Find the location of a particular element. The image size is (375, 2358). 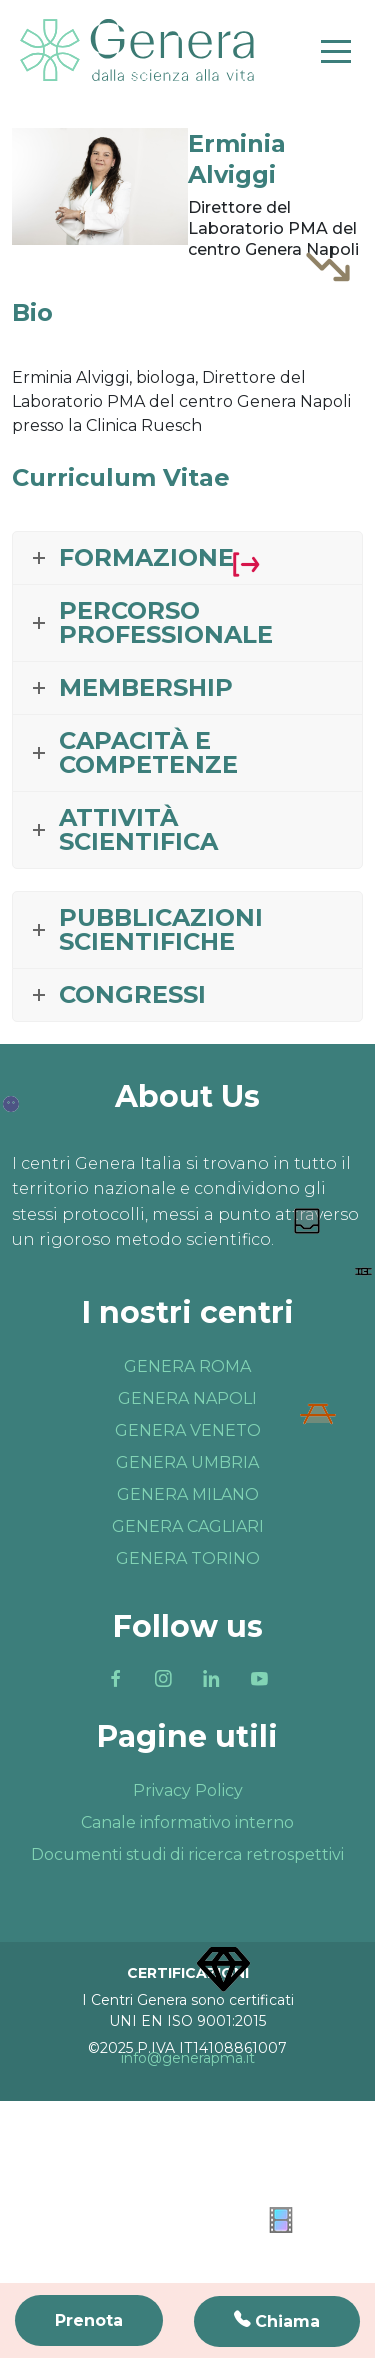

indicates a declining trend or decrease in value is located at coordinates (328, 267).